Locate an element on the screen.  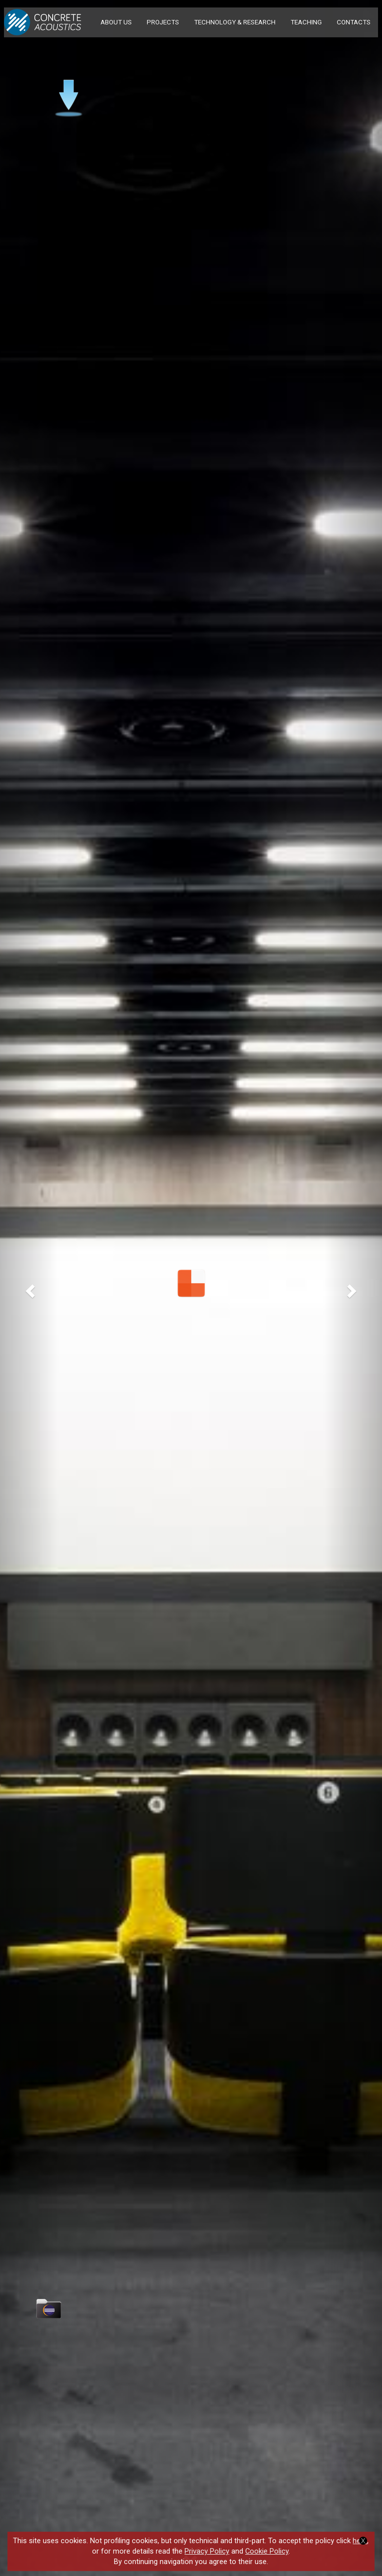
open eclipse IDE project folder is located at coordinates (49, 2309).